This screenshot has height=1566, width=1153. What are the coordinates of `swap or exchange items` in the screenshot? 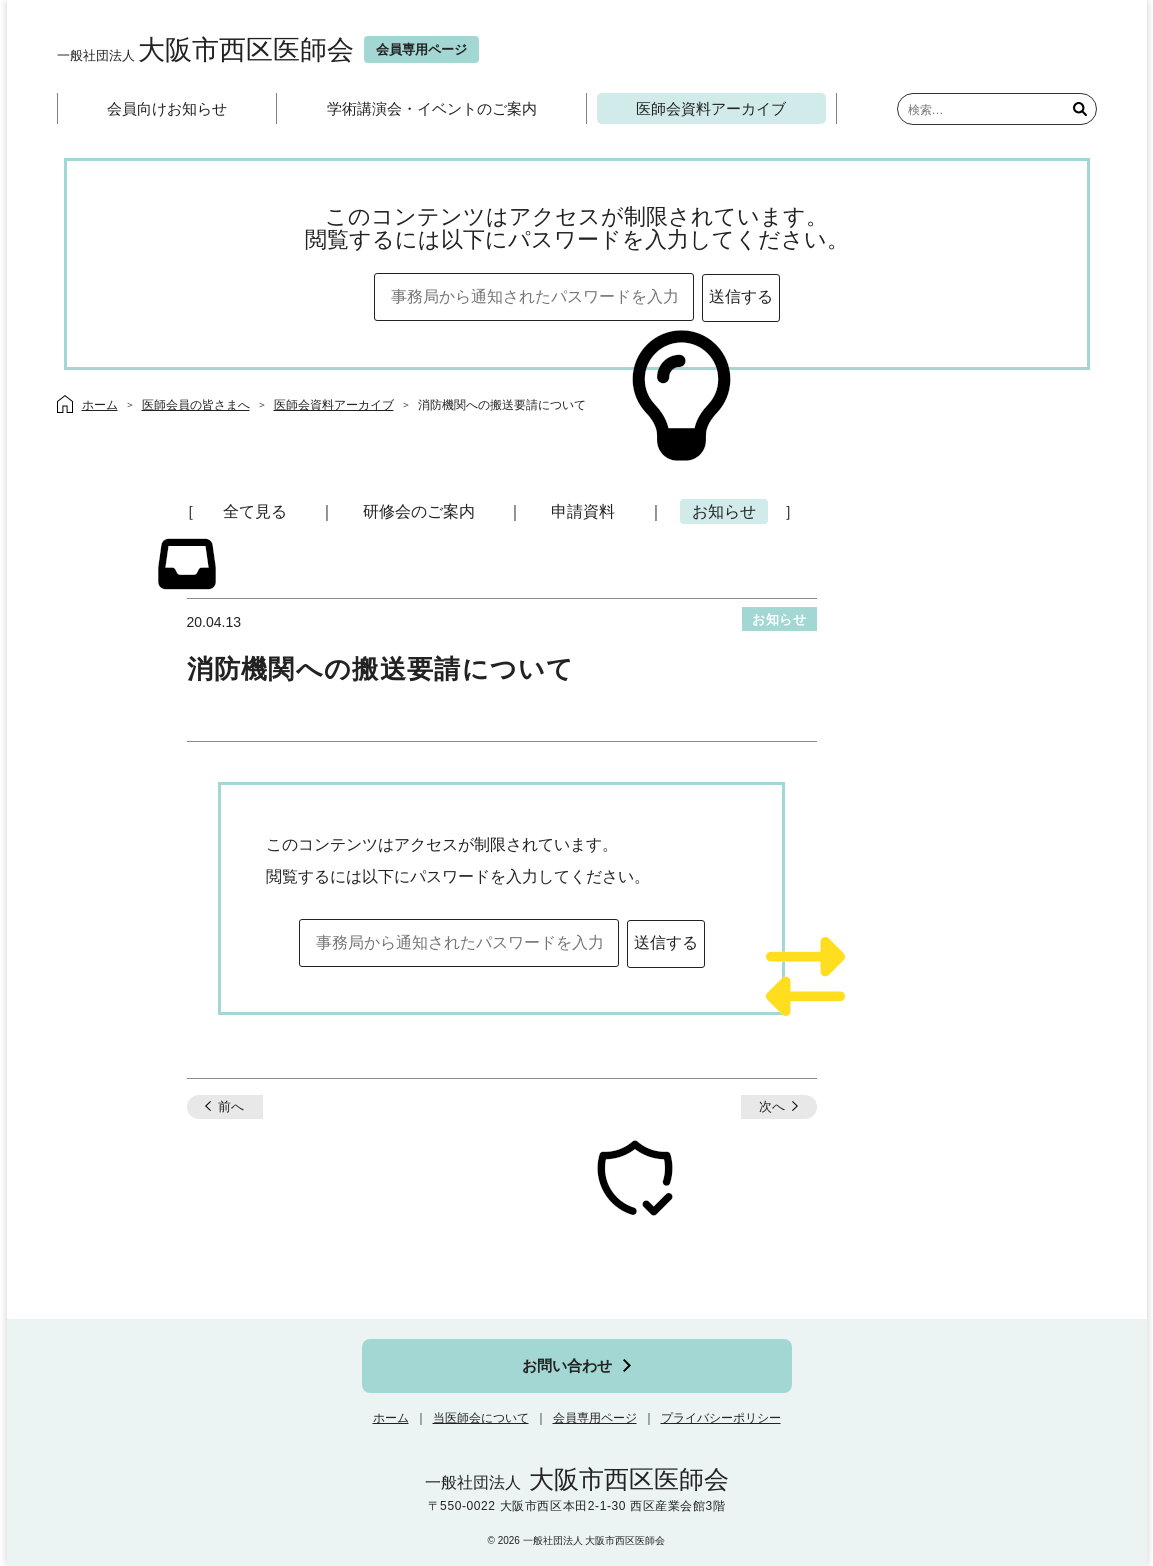 It's located at (805, 976).